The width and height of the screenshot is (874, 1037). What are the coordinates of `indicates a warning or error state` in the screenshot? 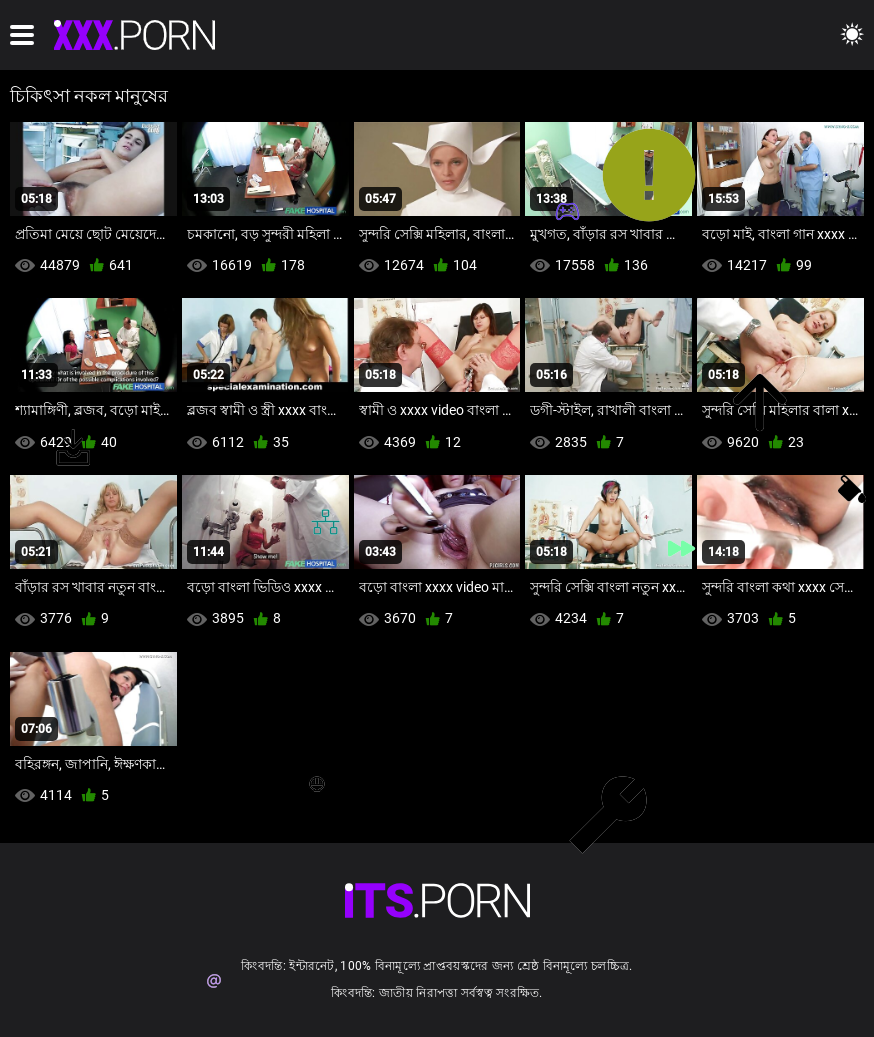 It's located at (649, 175).